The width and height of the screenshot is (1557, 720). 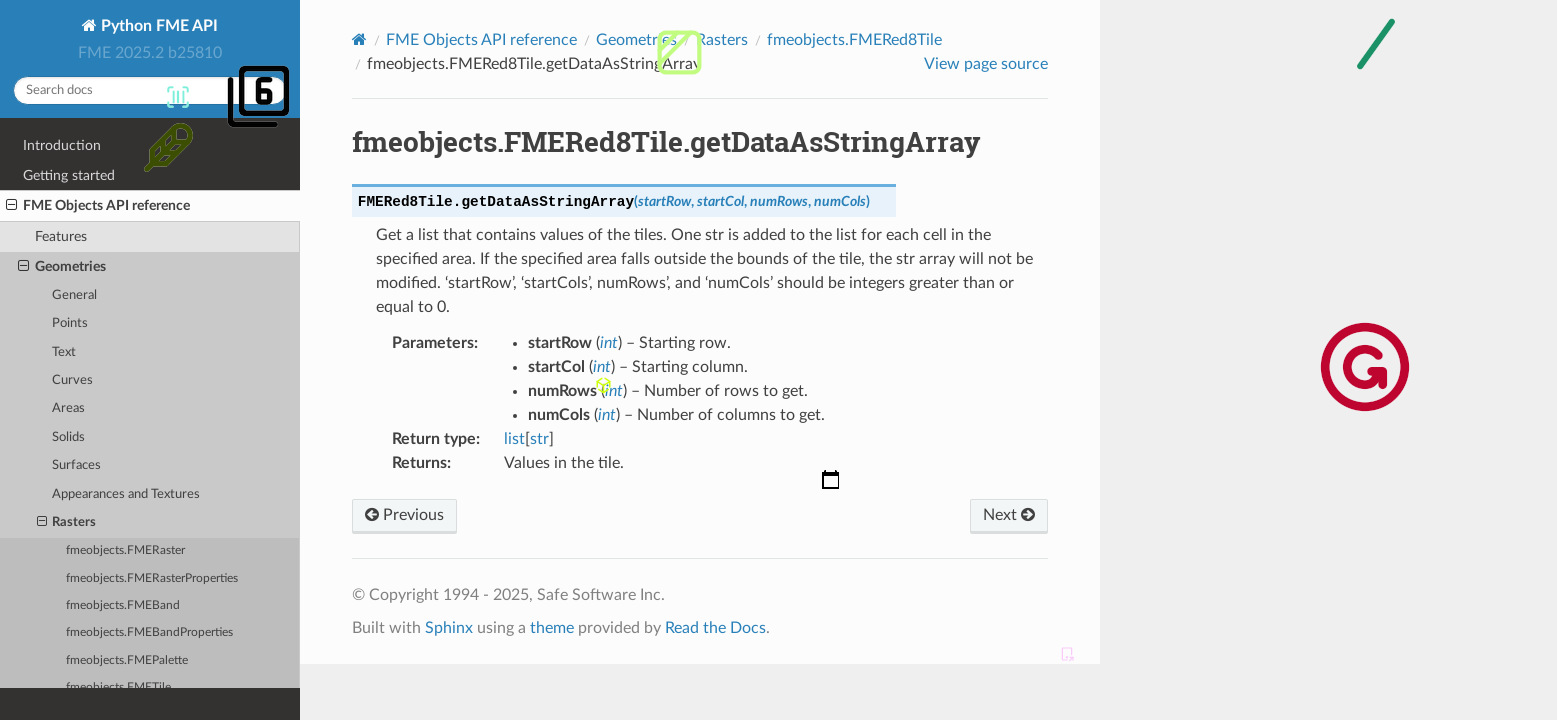 What do you see at coordinates (679, 52) in the screenshot?
I see `dry in shade laundry care instruction` at bounding box center [679, 52].